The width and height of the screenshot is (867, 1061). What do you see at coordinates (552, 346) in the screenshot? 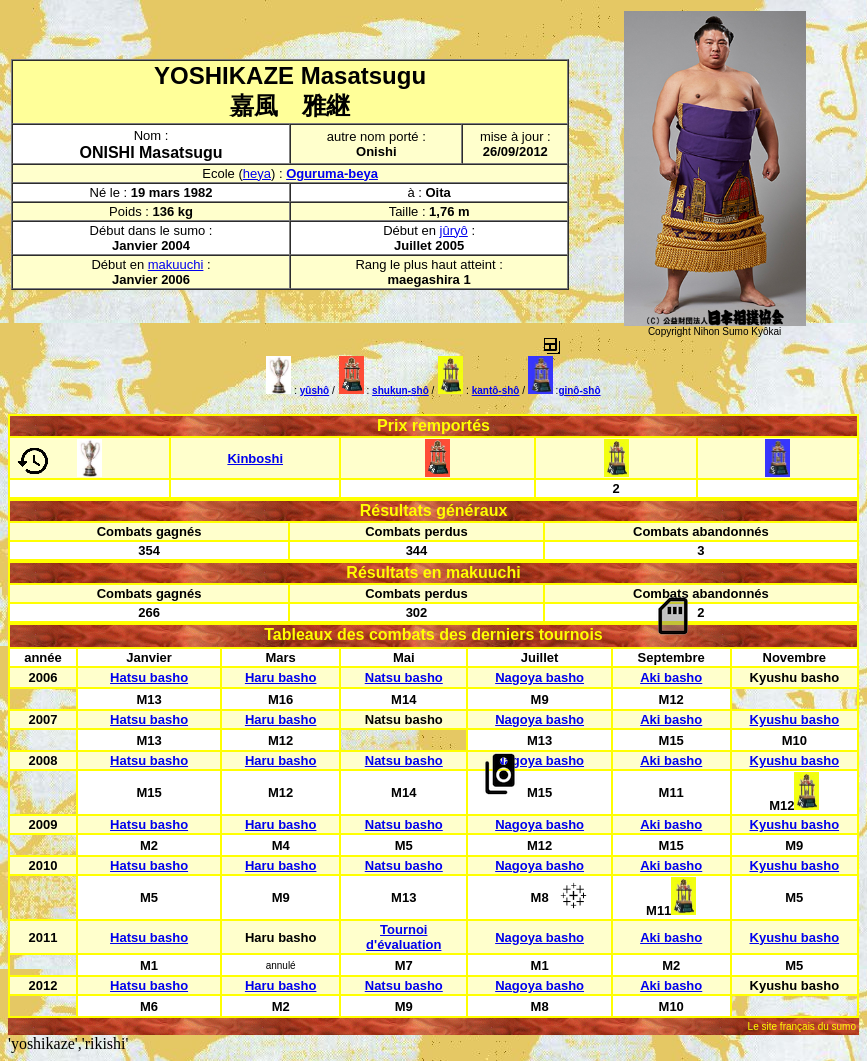
I see `create a backup of table data` at bounding box center [552, 346].